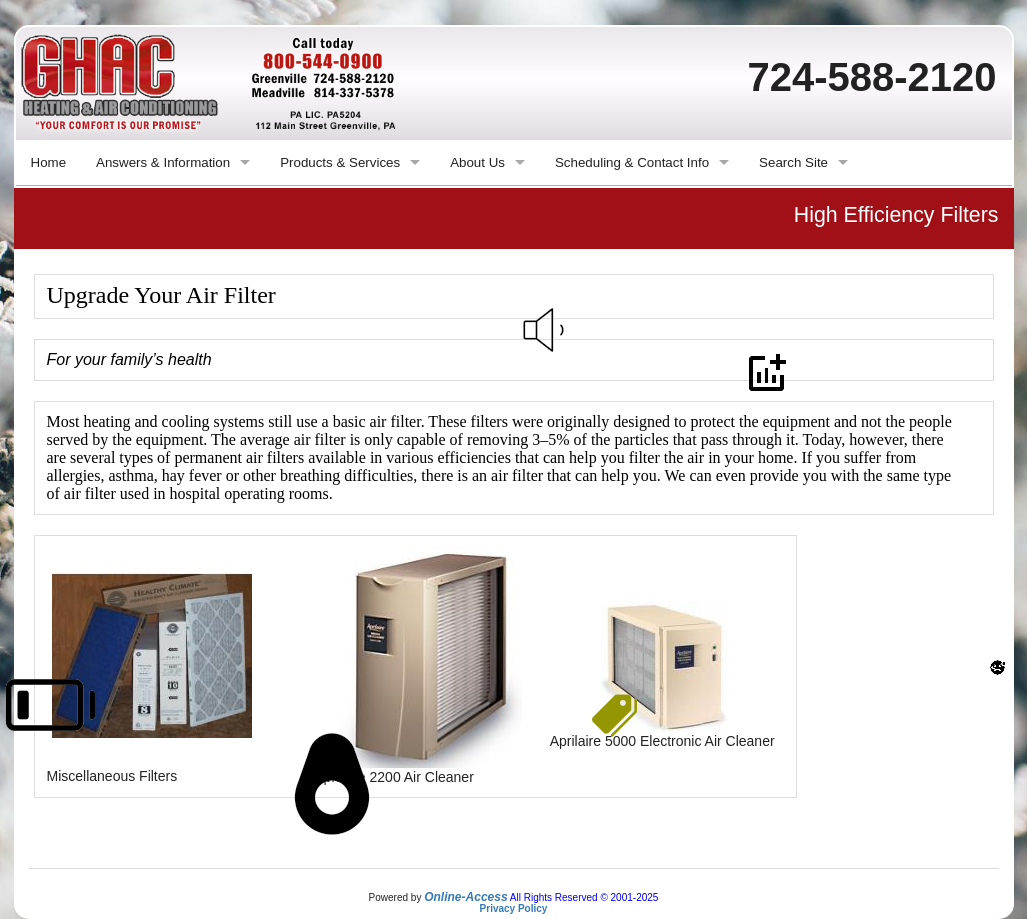  What do you see at coordinates (614, 715) in the screenshot?
I see `view or manage tags` at bounding box center [614, 715].